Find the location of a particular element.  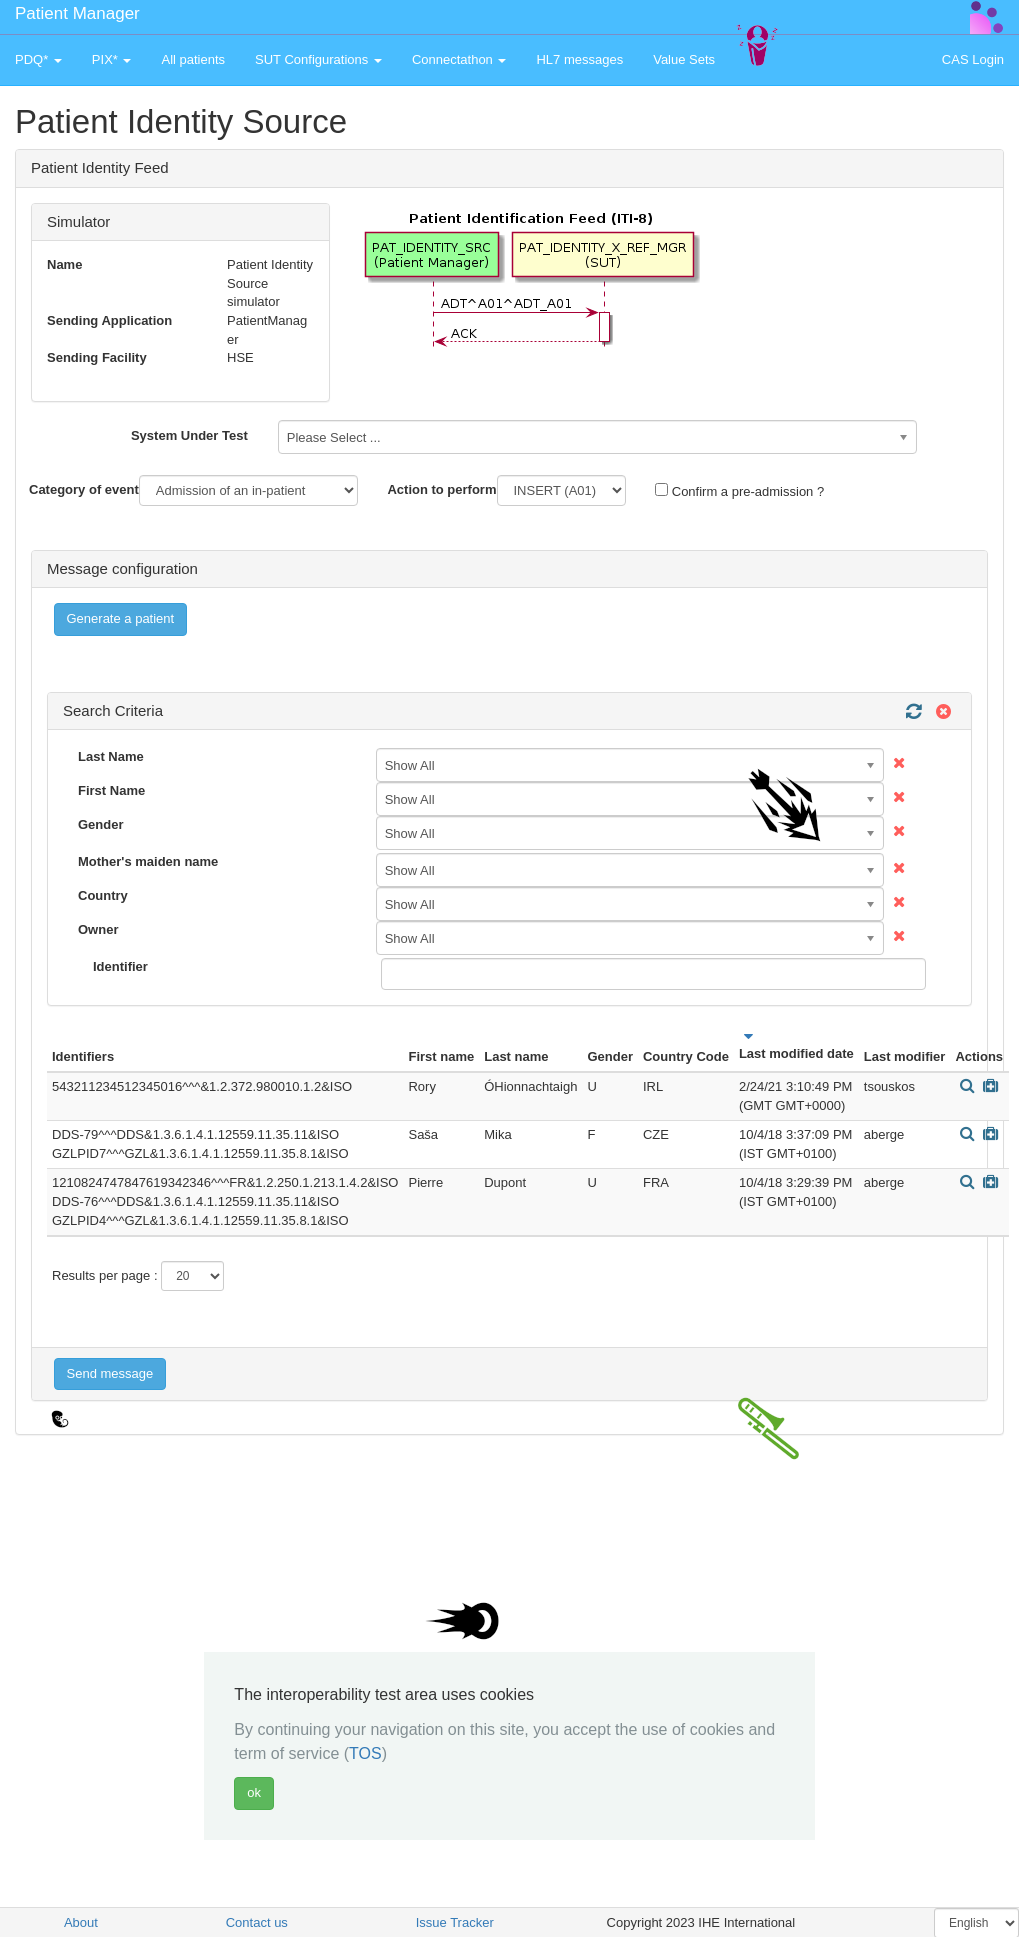

access brass instrument sounds or samples is located at coordinates (768, 1428).